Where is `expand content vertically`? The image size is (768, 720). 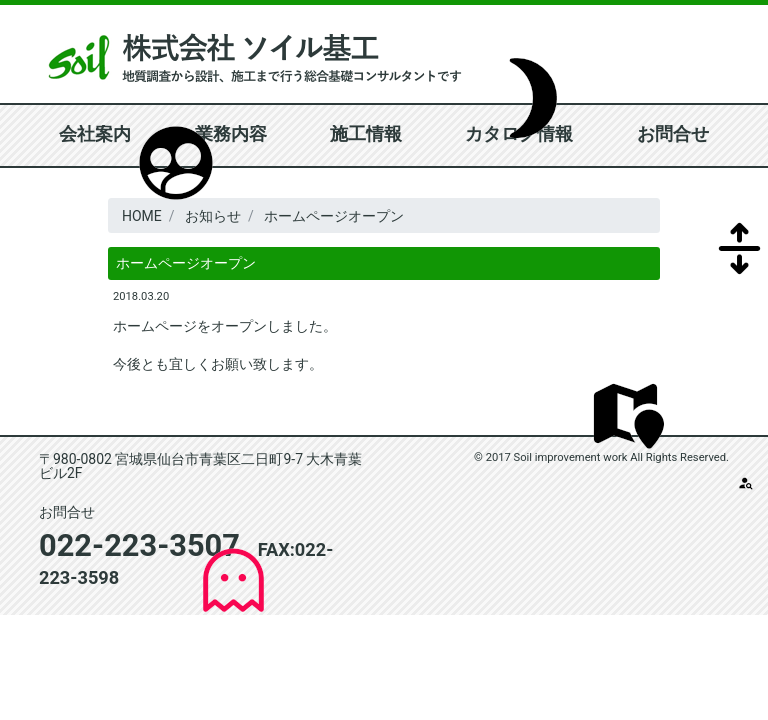 expand content vertically is located at coordinates (739, 248).